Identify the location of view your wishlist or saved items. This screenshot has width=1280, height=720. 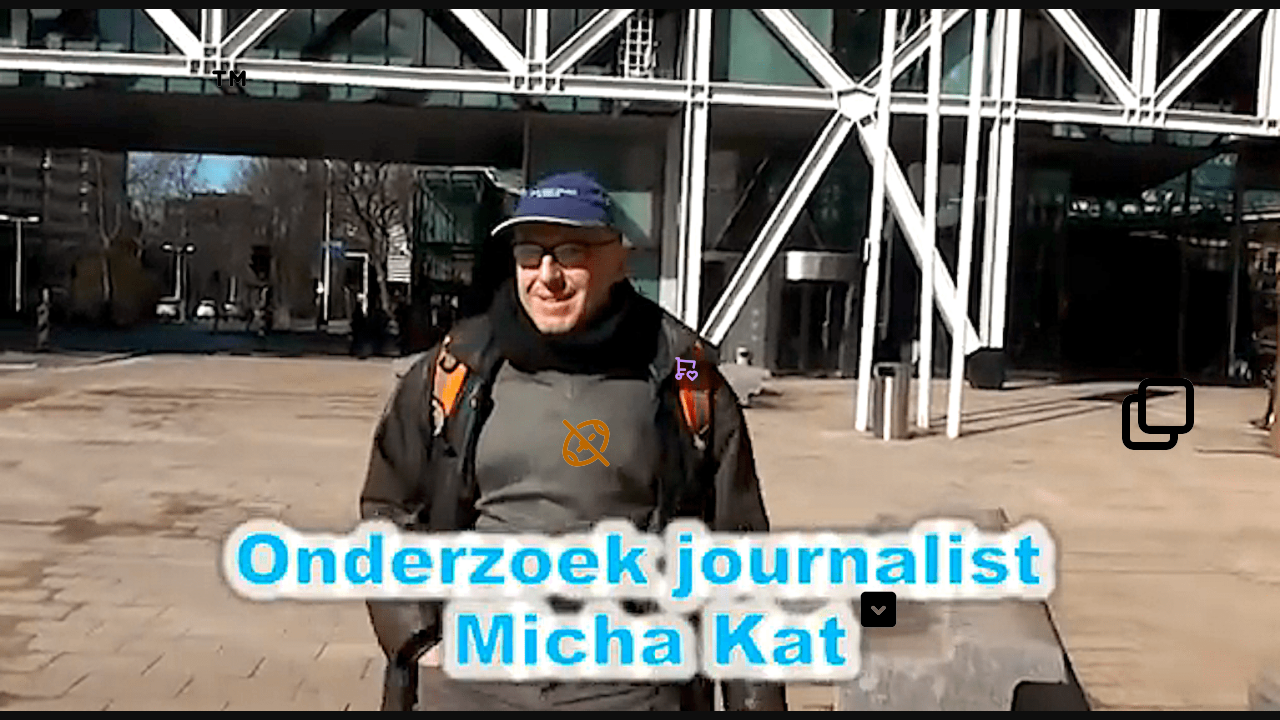
(685, 368).